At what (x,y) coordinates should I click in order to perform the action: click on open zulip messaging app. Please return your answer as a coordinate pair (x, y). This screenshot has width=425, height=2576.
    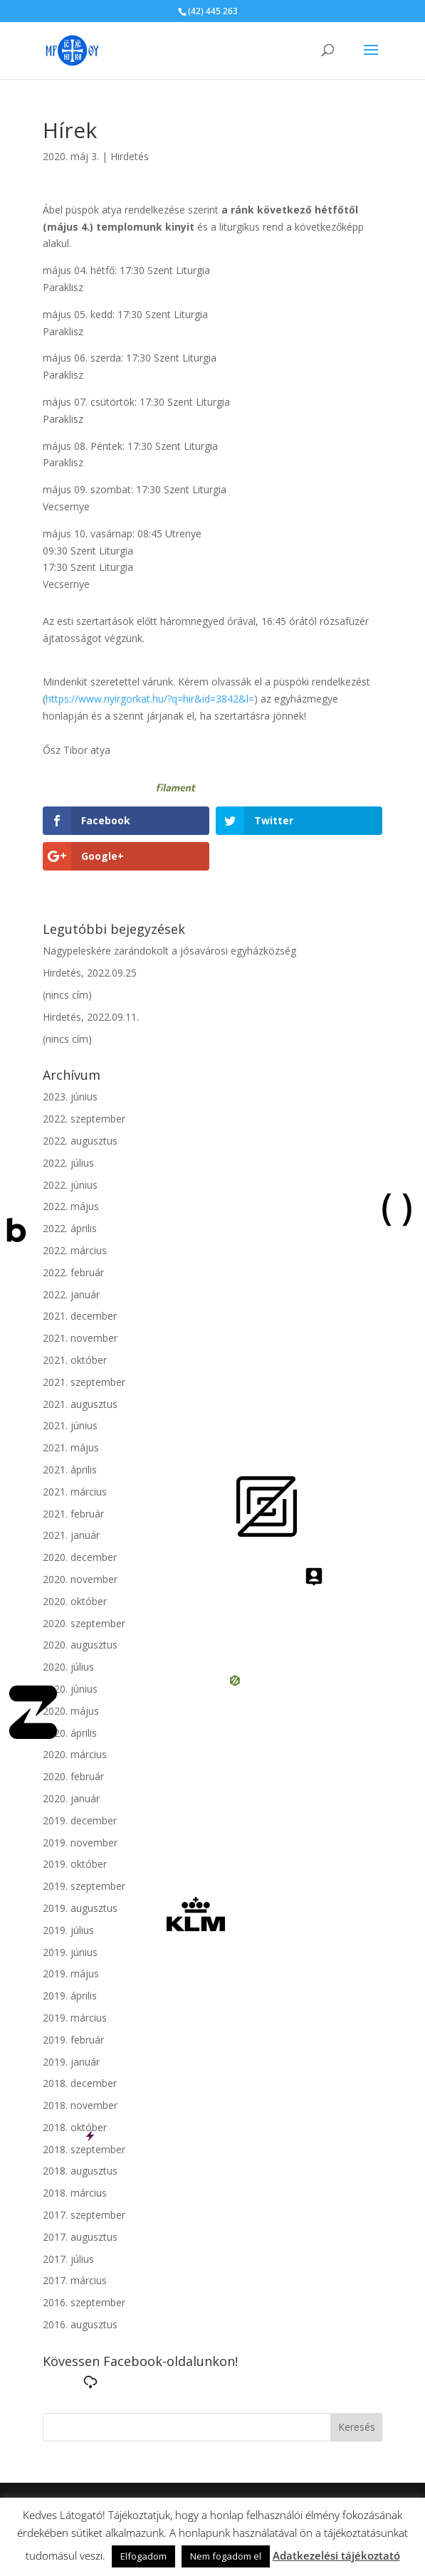
    Looking at the image, I should click on (33, 1712).